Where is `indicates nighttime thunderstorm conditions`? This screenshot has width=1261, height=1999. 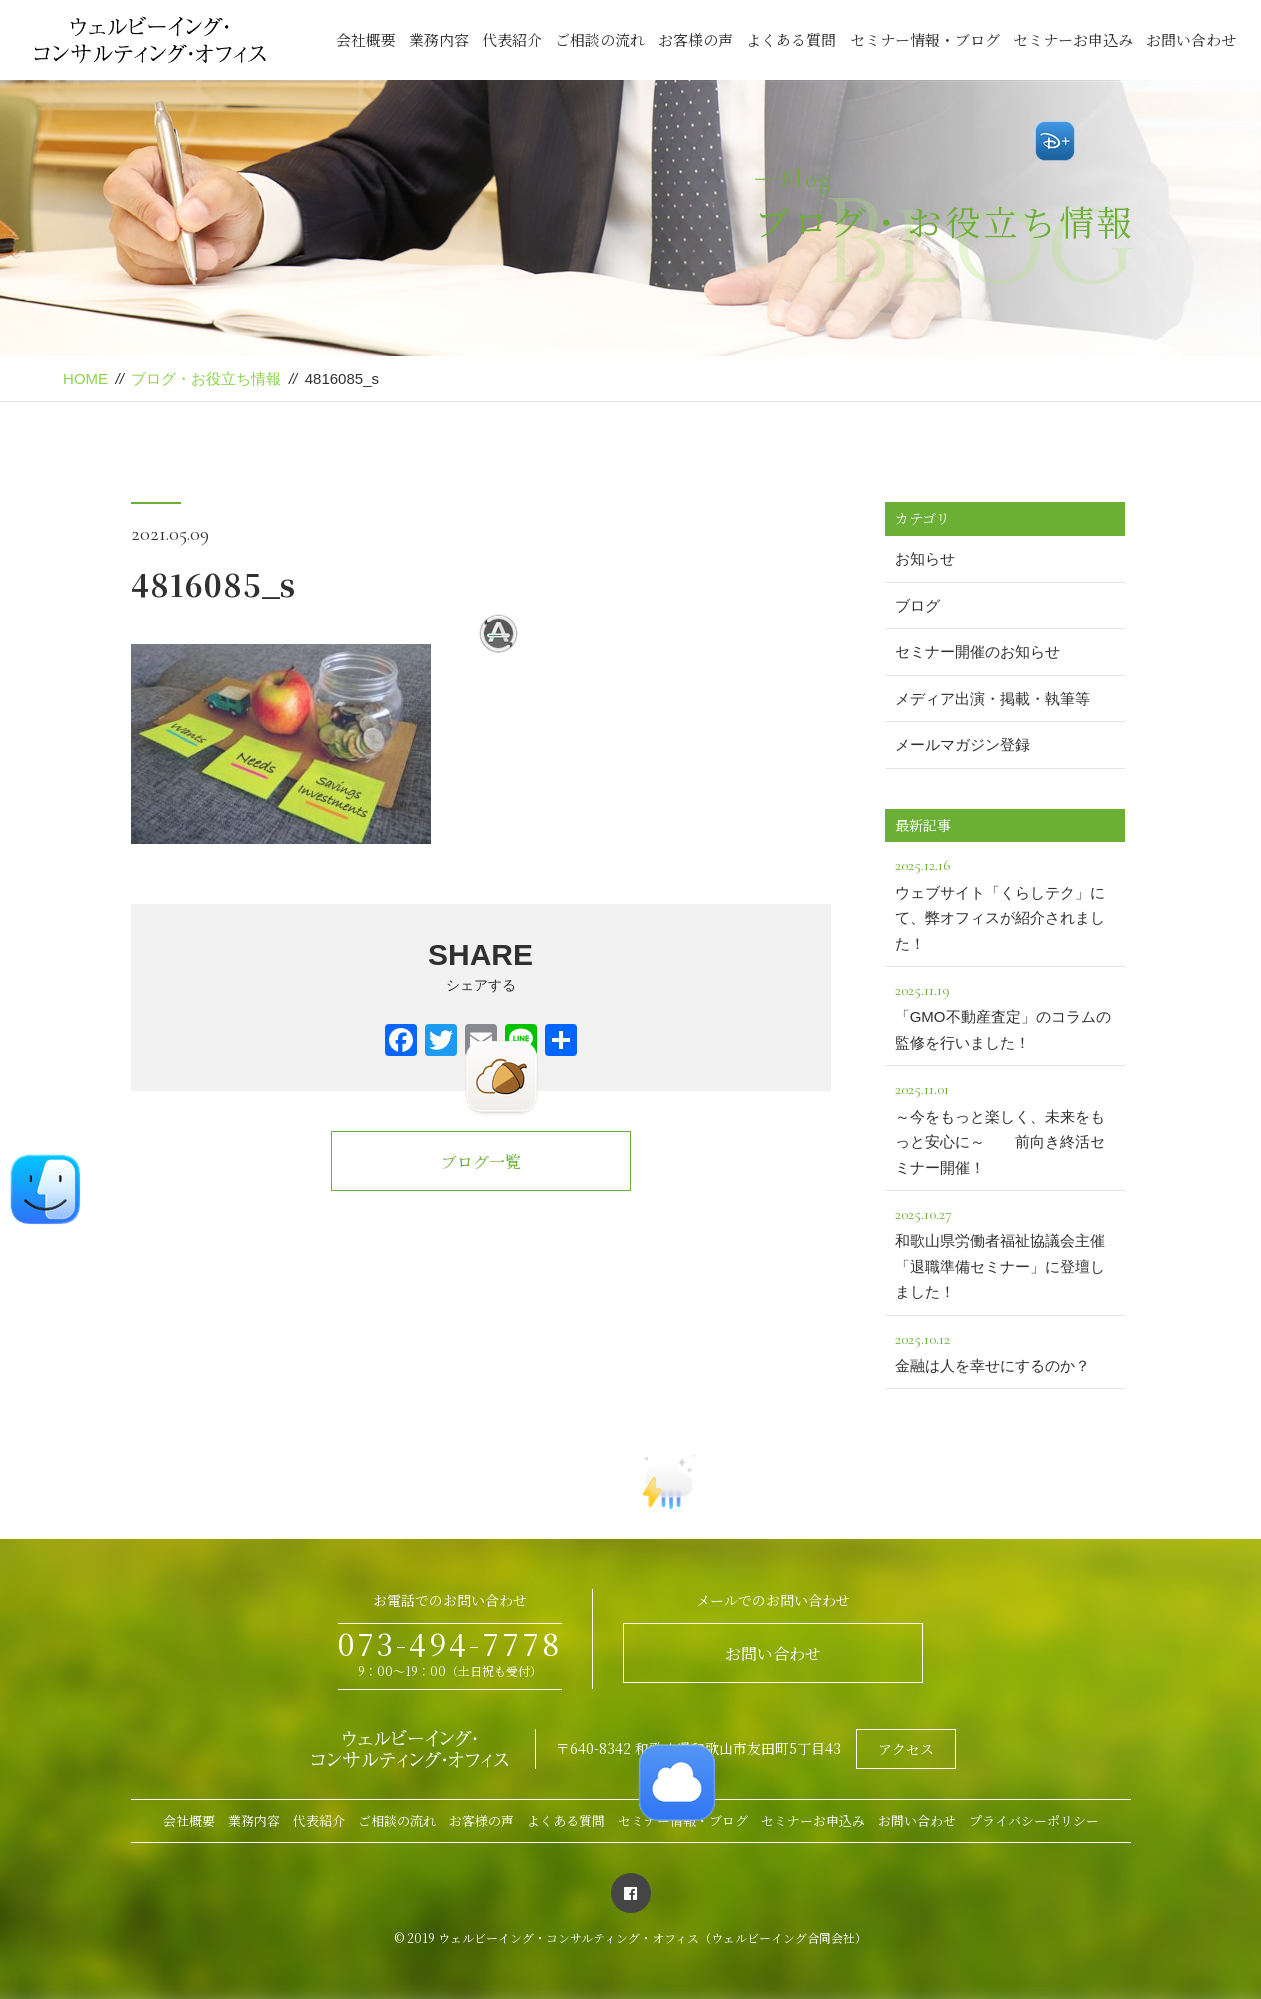
indicates nighttime thunderstorm conditions is located at coordinates (669, 1482).